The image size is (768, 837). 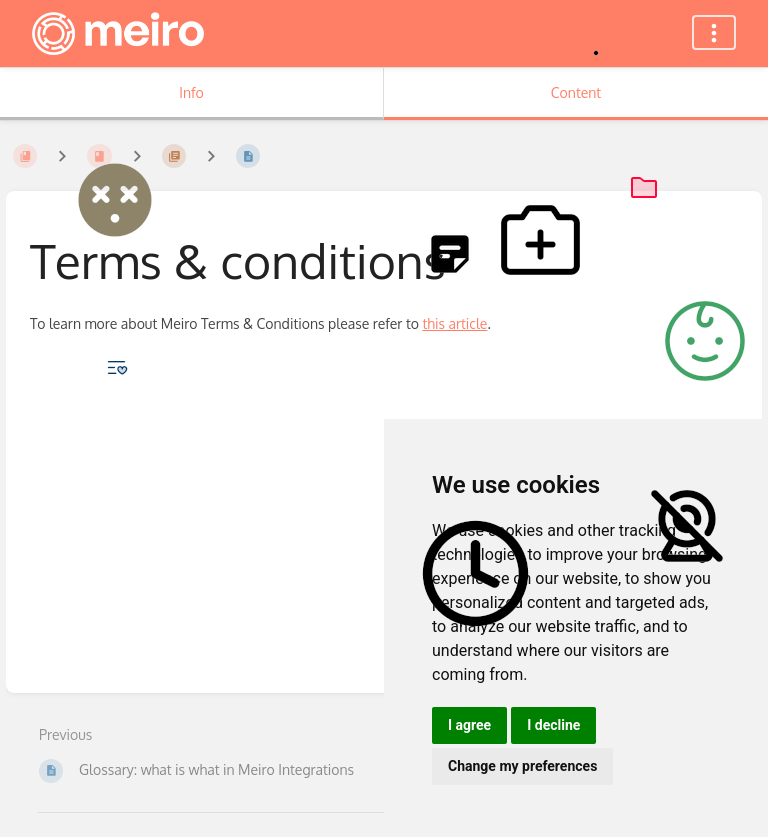 What do you see at coordinates (450, 254) in the screenshot?
I see `create a new note` at bounding box center [450, 254].